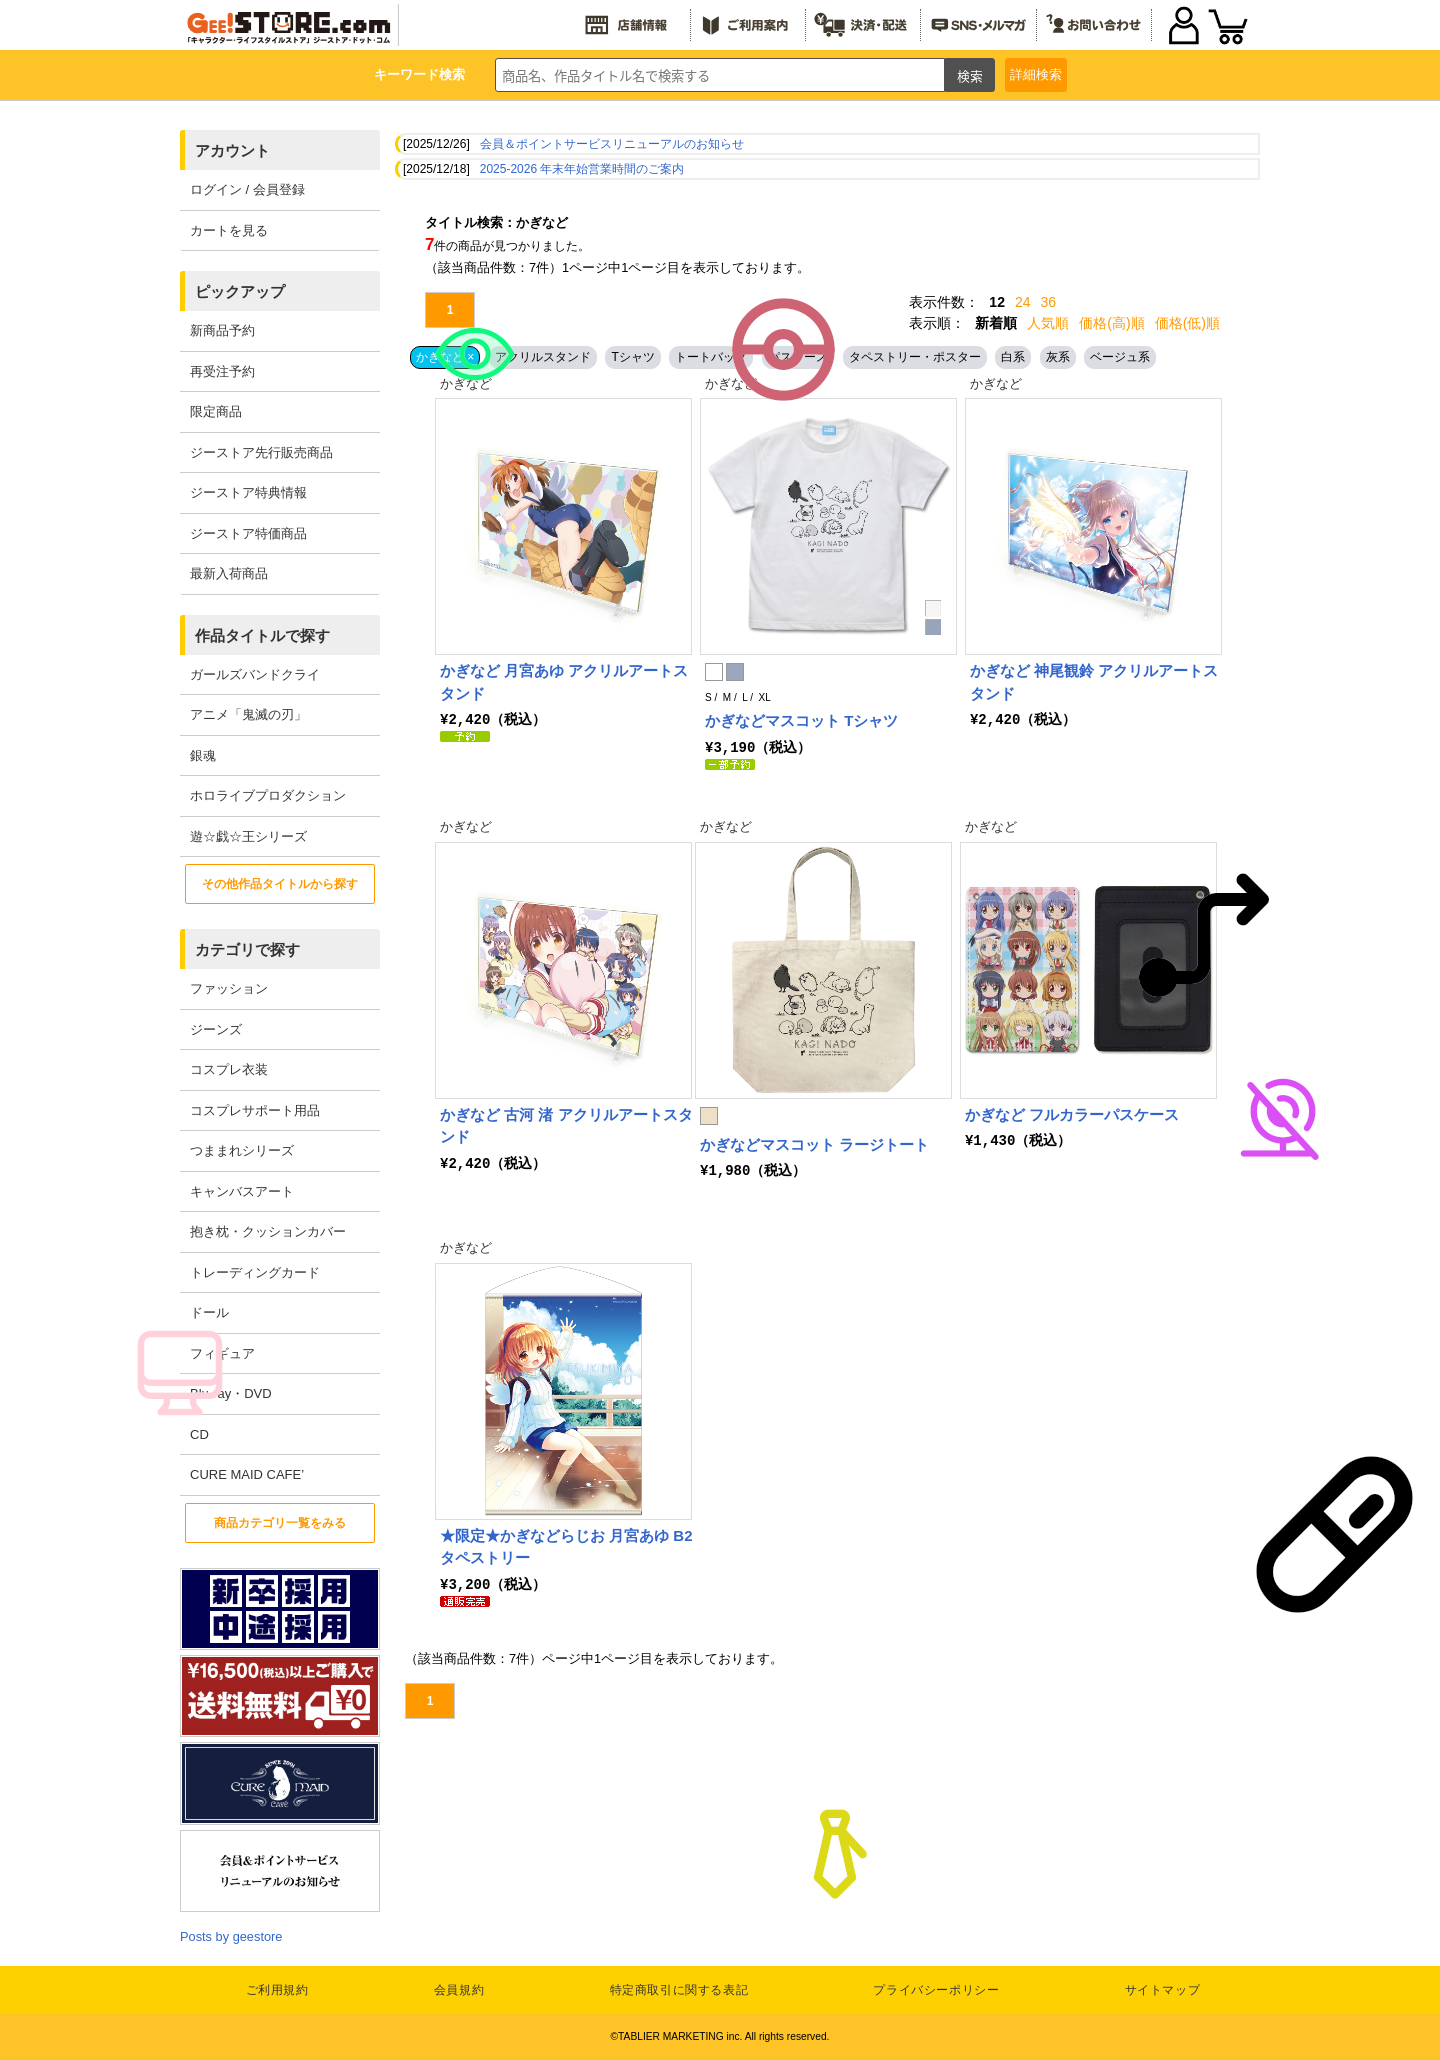 Image resolution: width=1440 pixels, height=2060 pixels. What do you see at coordinates (1204, 932) in the screenshot?
I see `follow a guided path or tutorial` at bounding box center [1204, 932].